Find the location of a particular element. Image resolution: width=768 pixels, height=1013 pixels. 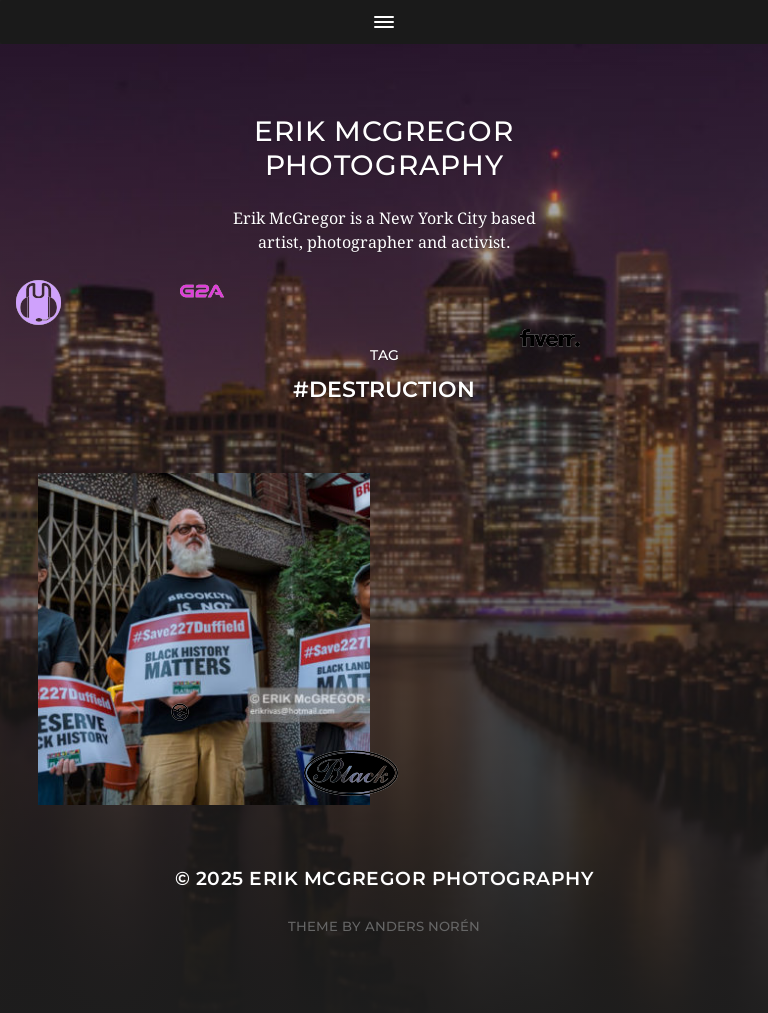

open the Fiverr app is located at coordinates (550, 338).